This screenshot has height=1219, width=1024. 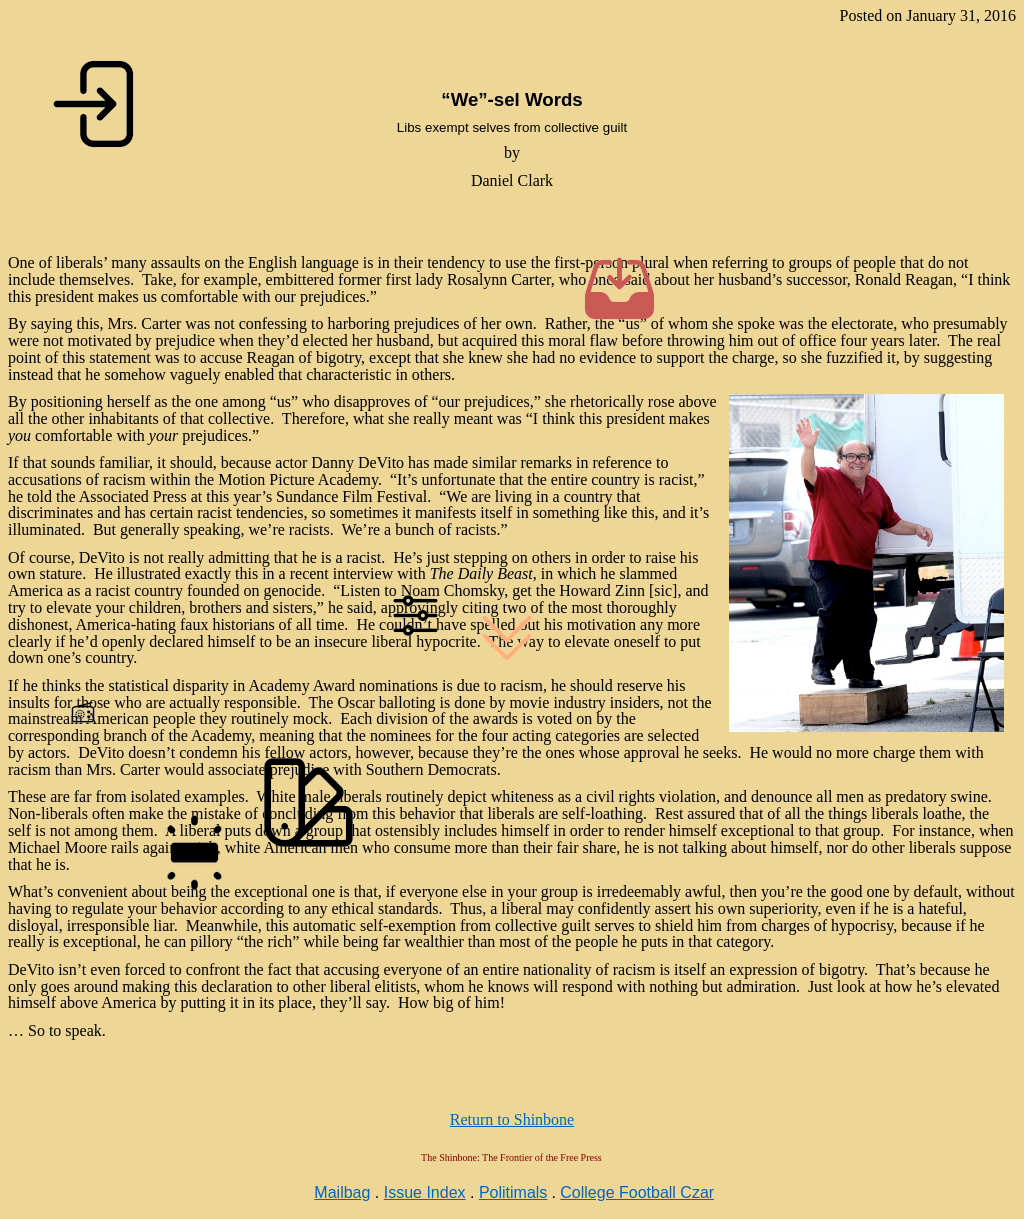 What do you see at coordinates (619, 289) in the screenshot?
I see `download to inbox` at bounding box center [619, 289].